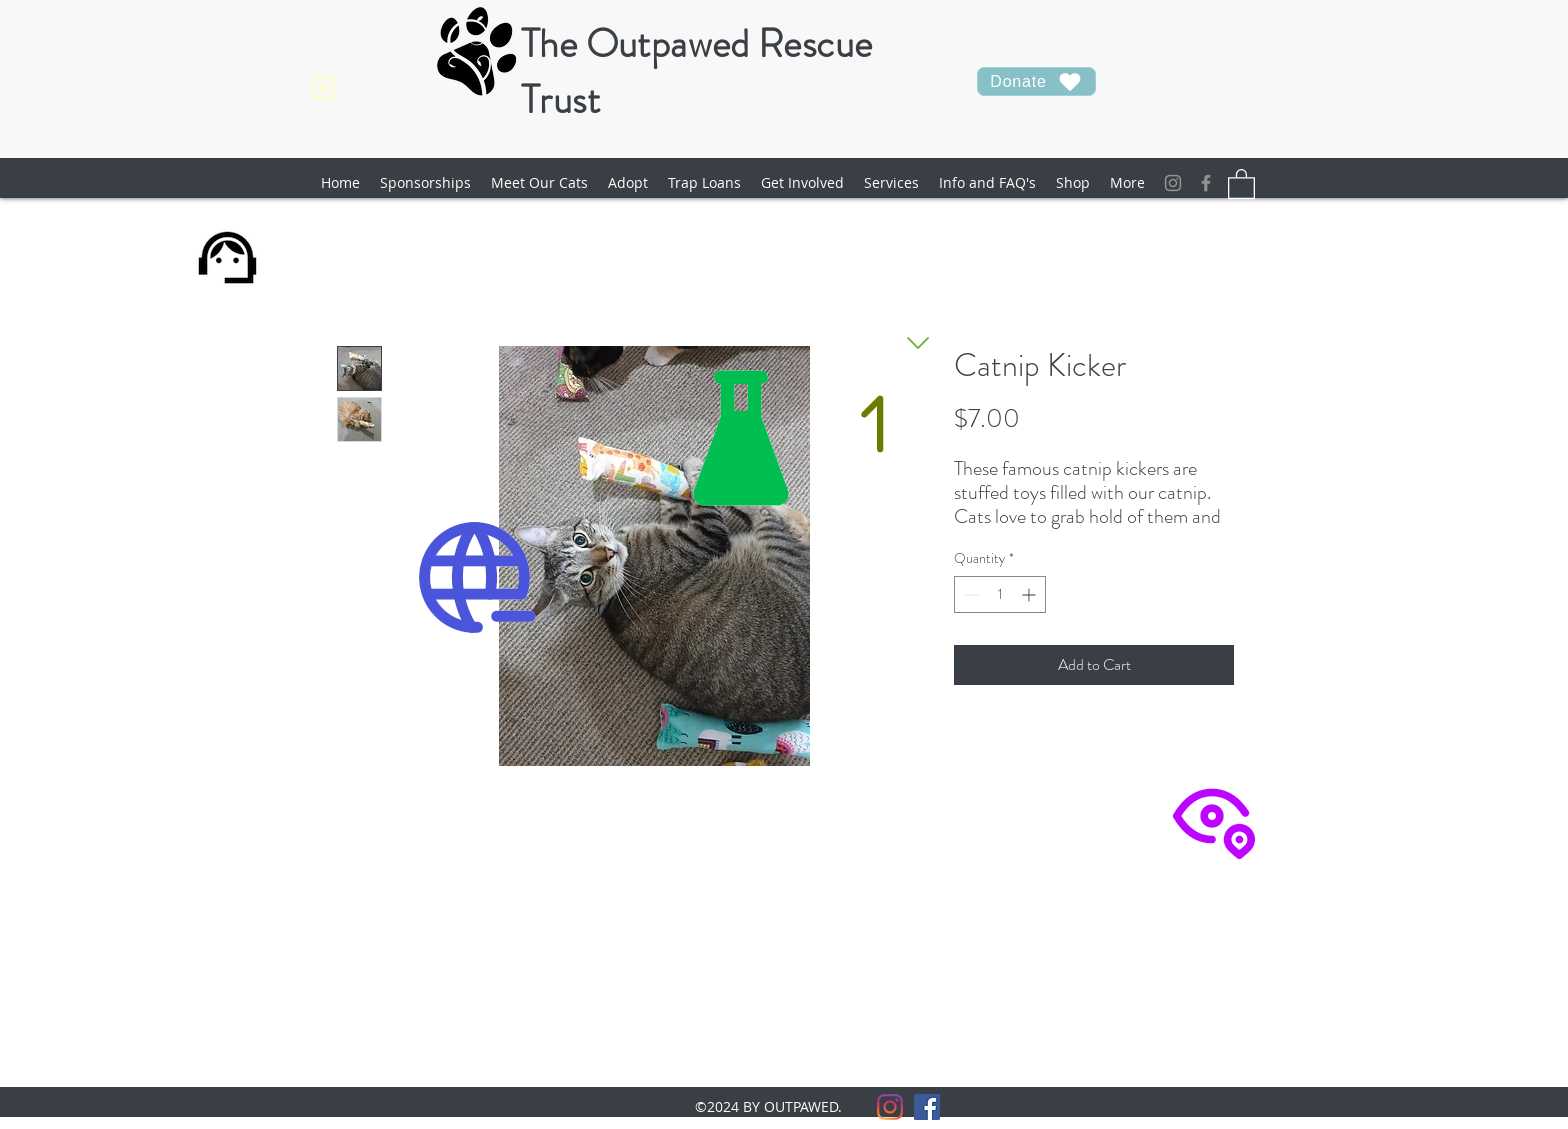 This screenshot has width=1568, height=1129. Describe the element at coordinates (877, 424) in the screenshot. I see `indicates first item or top priority` at that location.